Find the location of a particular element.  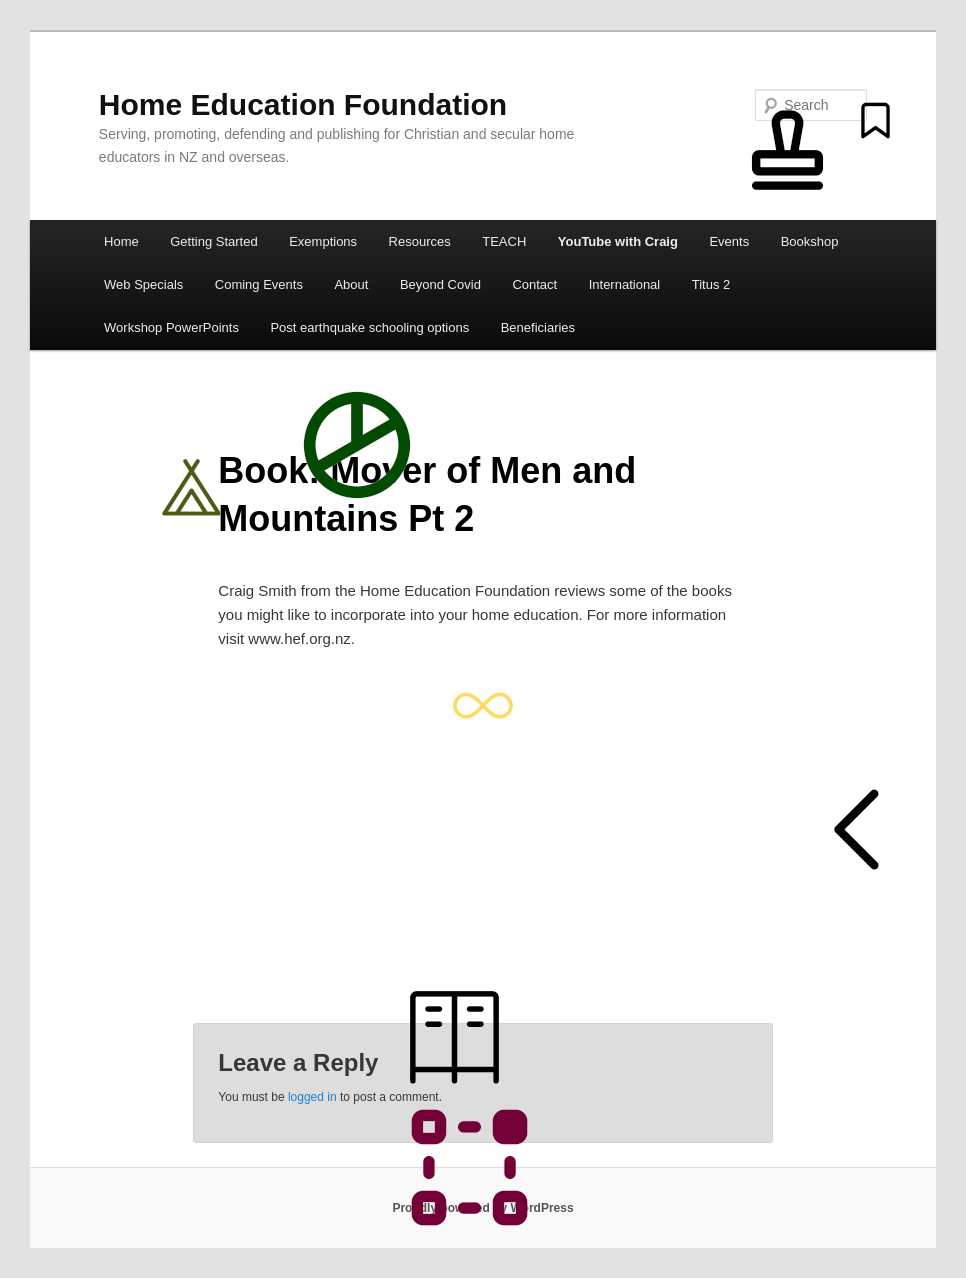

apply a stamp or approval mark is located at coordinates (787, 151).